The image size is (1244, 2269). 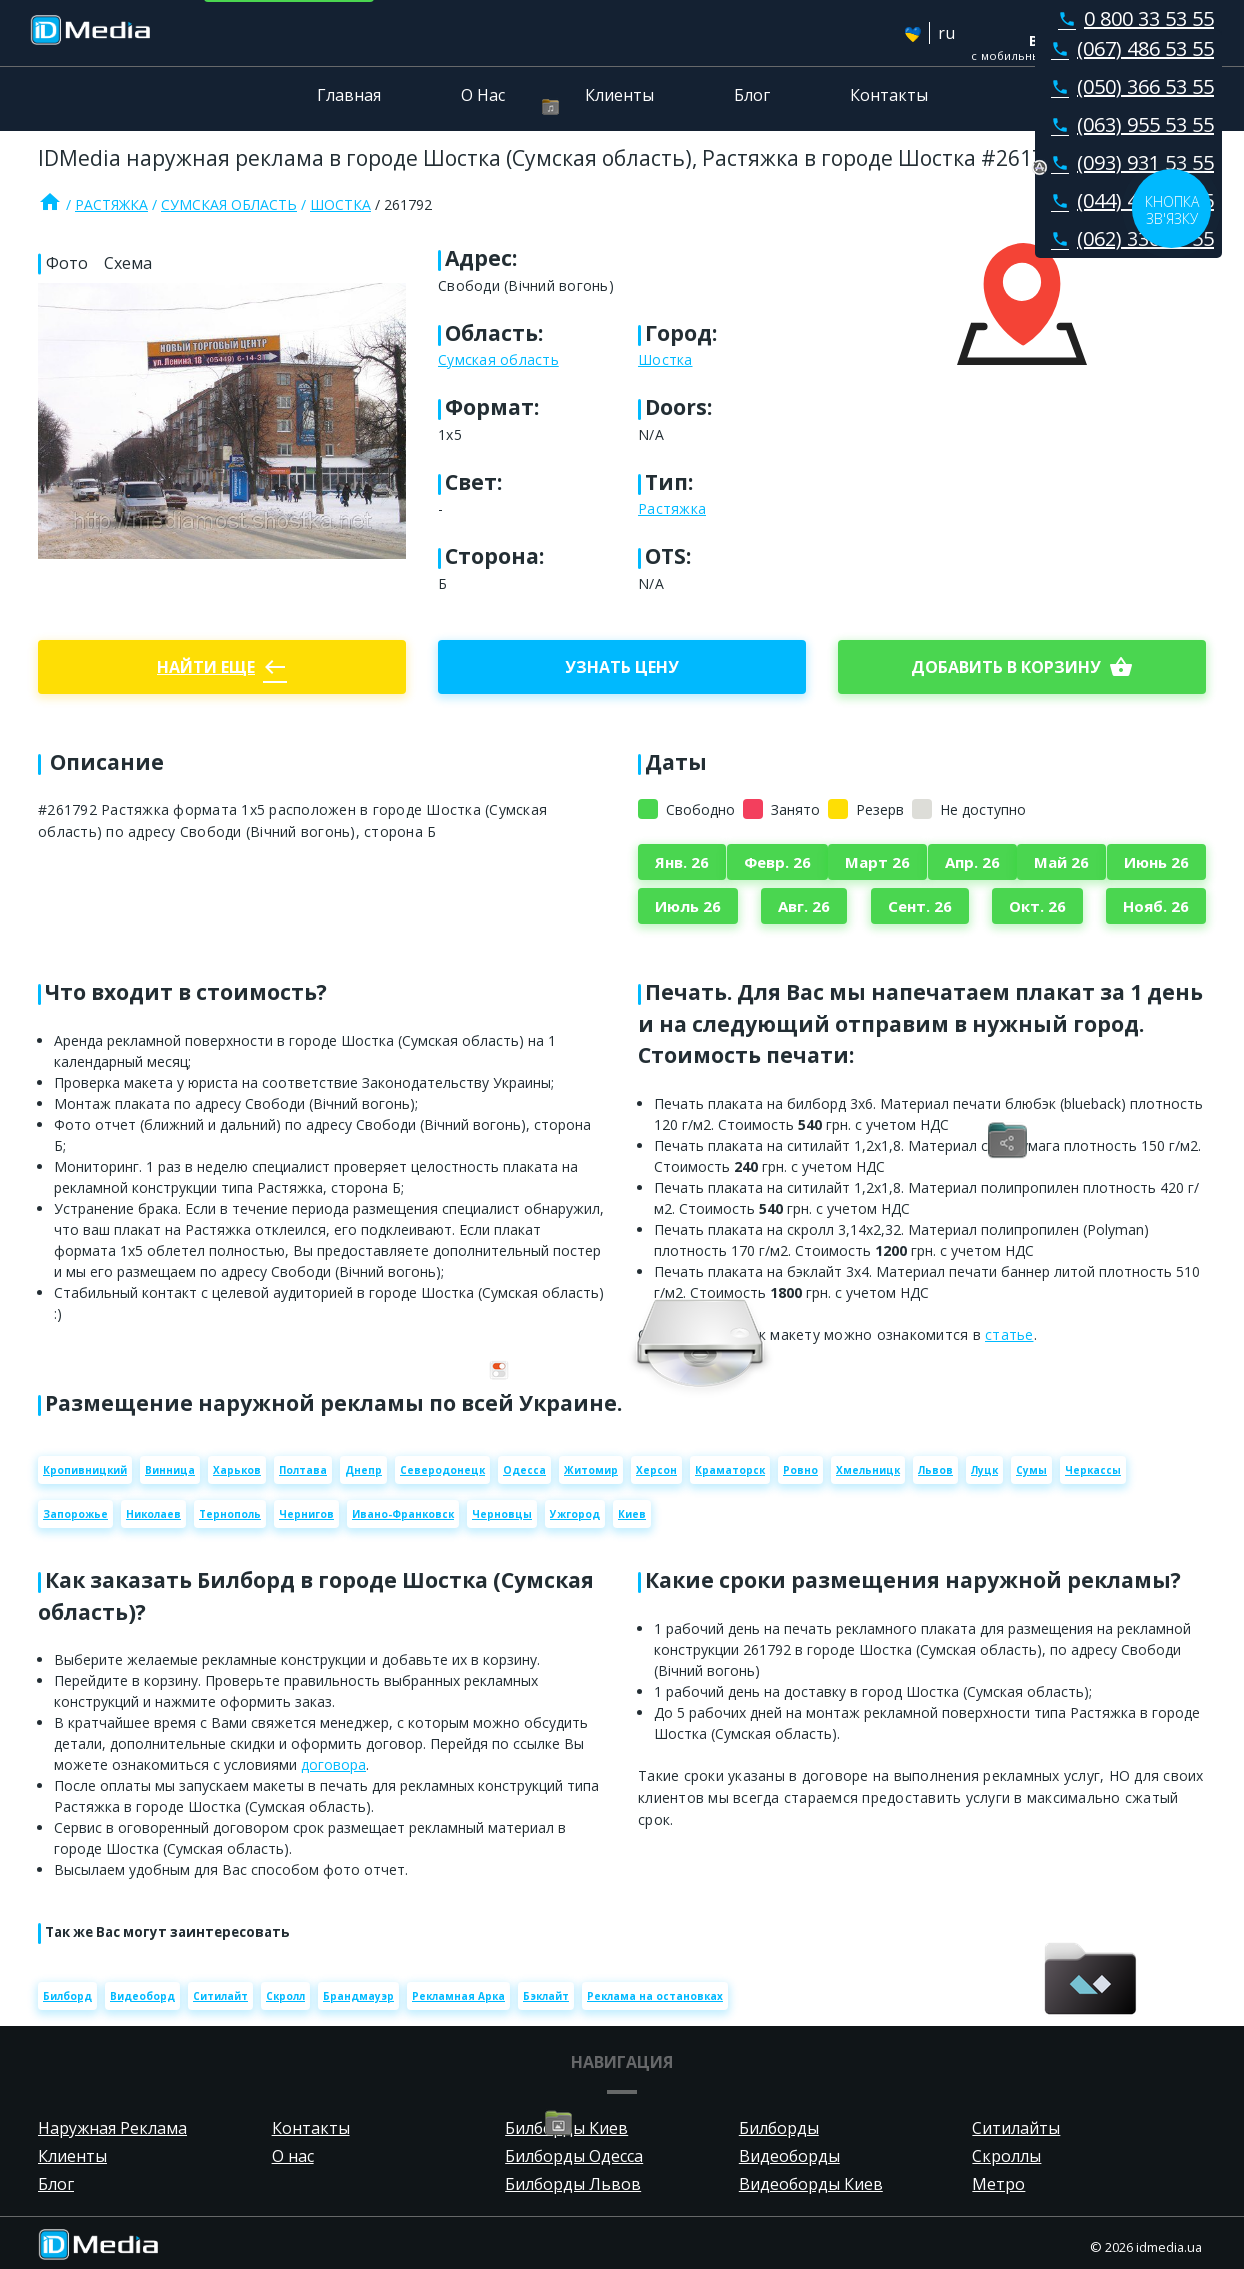 What do you see at coordinates (550, 106) in the screenshot?
I see `open your music folder` at bounding box center [550, 106].